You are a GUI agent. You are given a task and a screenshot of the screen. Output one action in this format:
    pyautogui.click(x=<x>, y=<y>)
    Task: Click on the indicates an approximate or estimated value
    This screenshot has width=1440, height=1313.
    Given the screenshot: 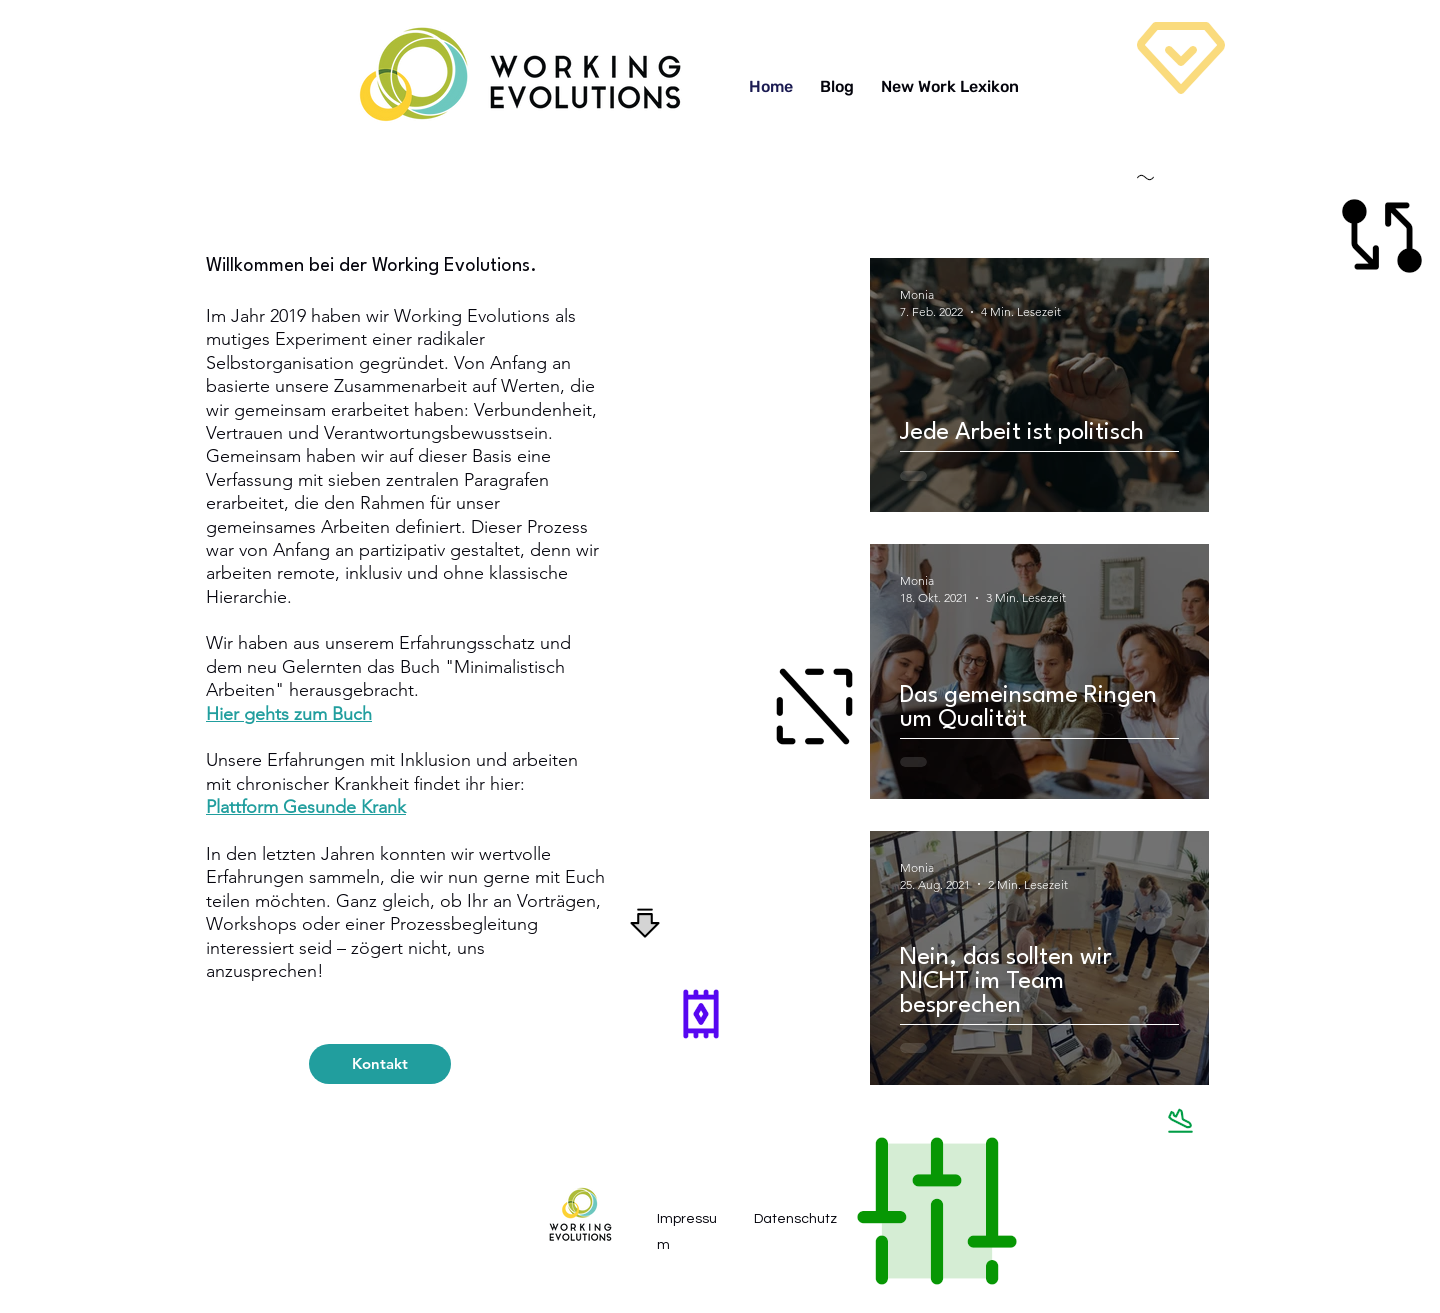 What is the action you would take?
    pyautogui.click(x=1145, y=177)
    